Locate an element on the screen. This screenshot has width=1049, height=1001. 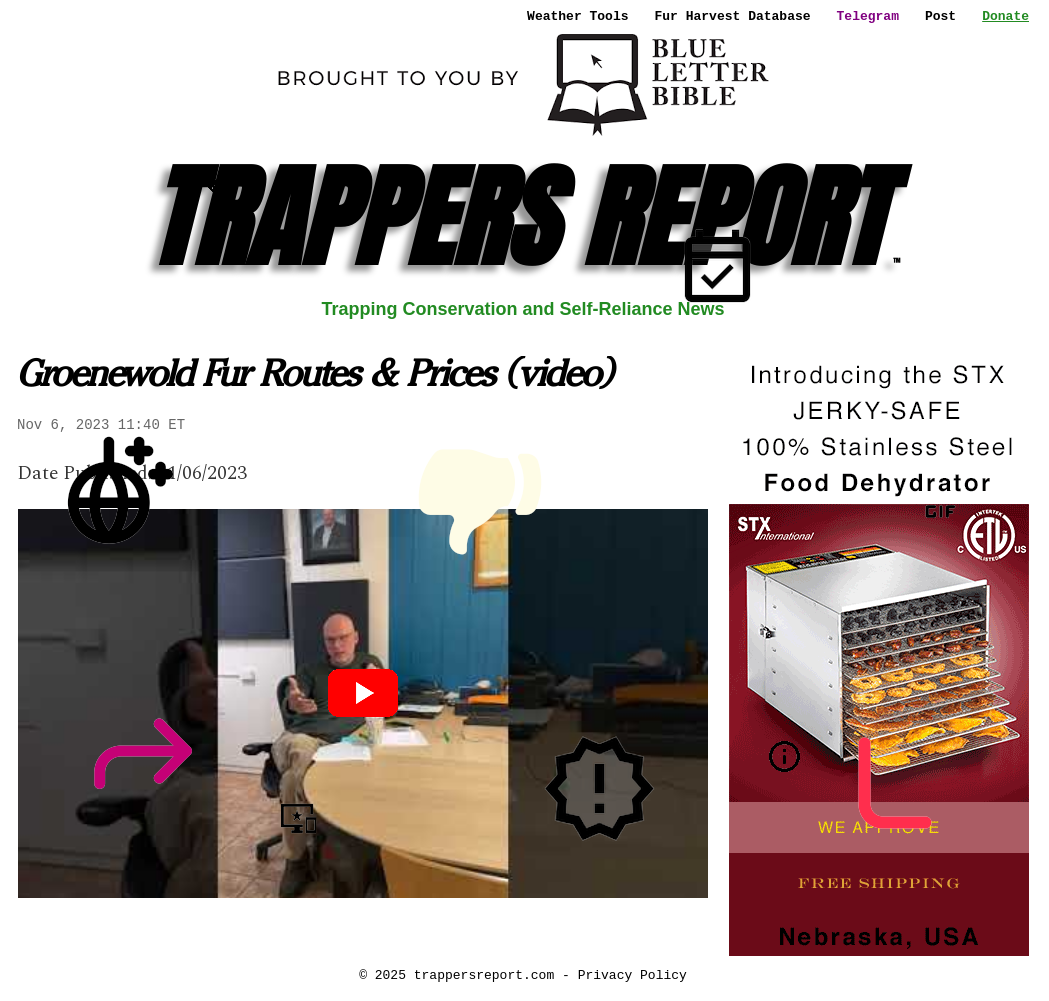
event confirmed or scheduled successfully is located at coordinates (717, 269).